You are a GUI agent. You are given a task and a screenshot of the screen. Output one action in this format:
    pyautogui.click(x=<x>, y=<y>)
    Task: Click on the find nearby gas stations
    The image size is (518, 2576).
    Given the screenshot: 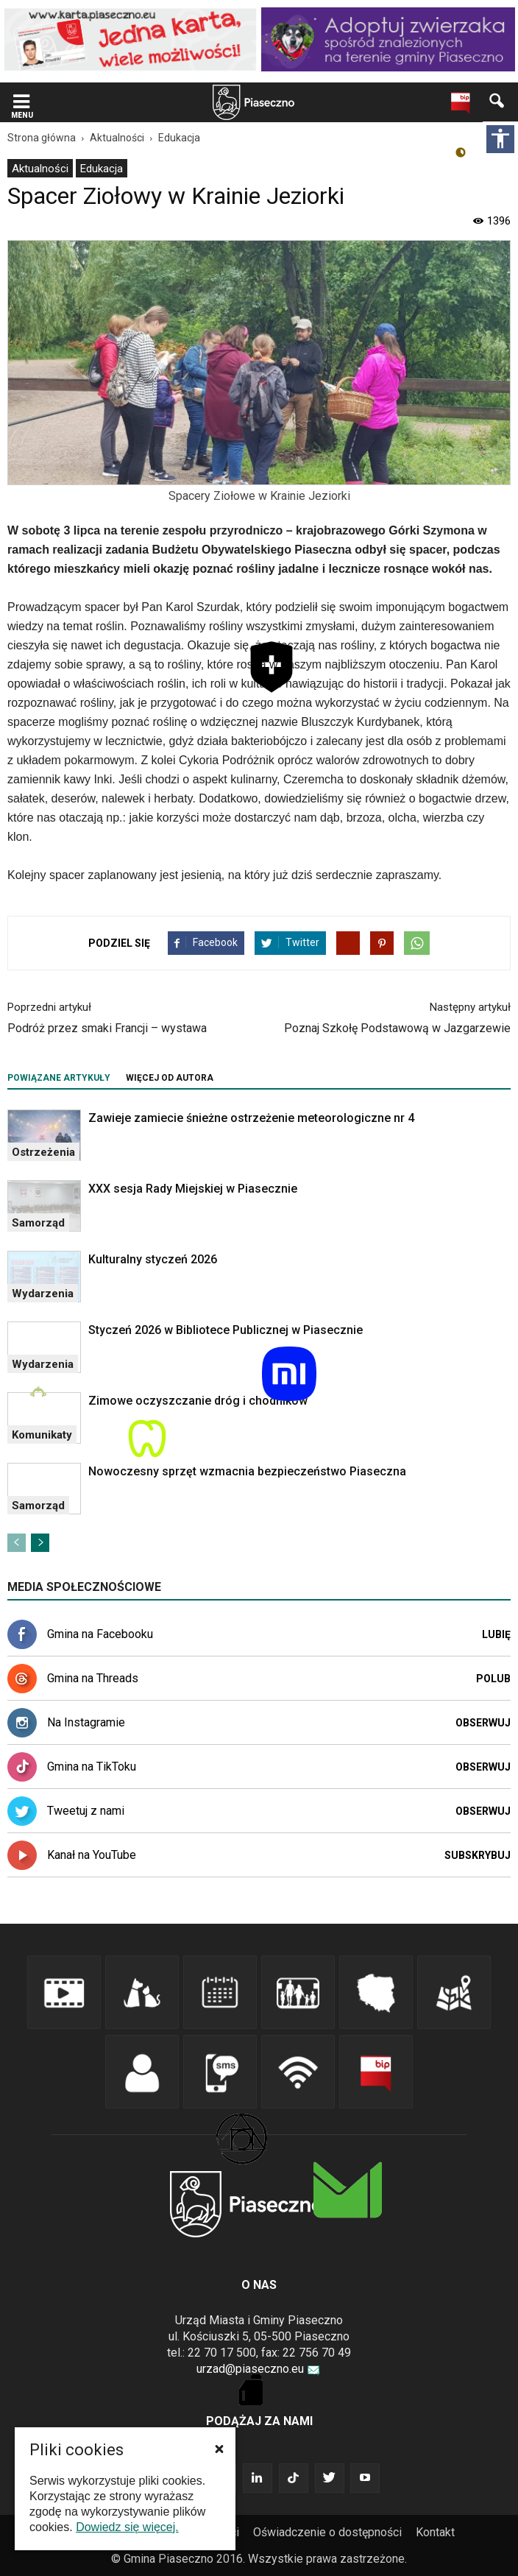 What is the action you would take?
    pyautogui.click(x=251, y=2390)
    